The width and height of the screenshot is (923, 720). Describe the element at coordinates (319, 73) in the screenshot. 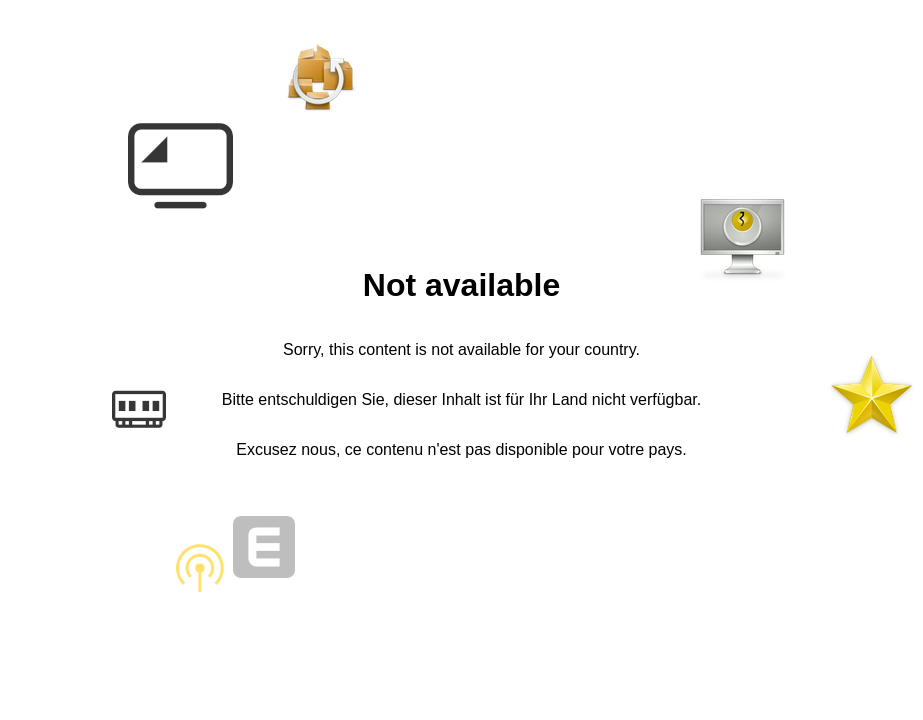

I see `check for available software updates` at that location.